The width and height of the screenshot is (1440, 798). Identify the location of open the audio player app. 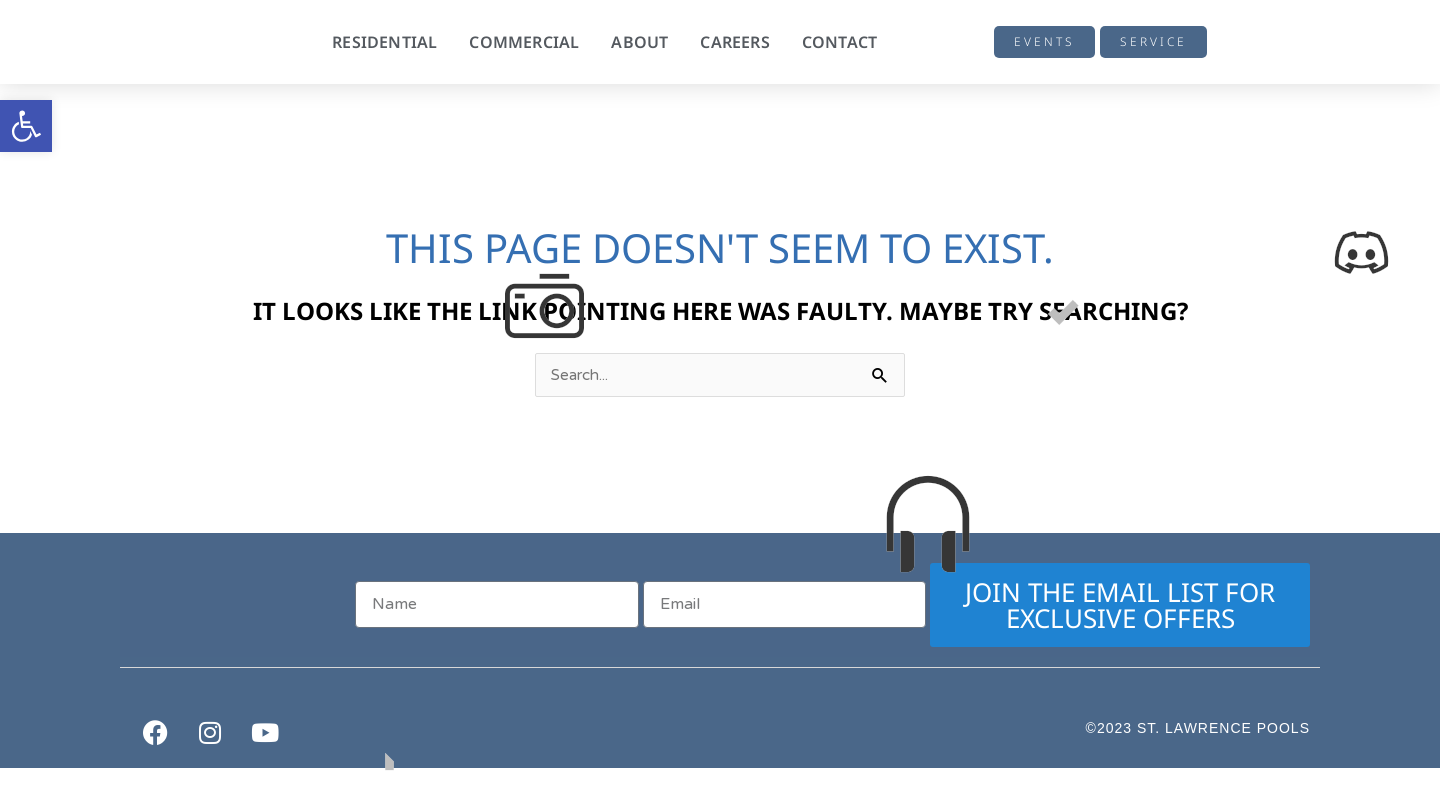
(928, 524).